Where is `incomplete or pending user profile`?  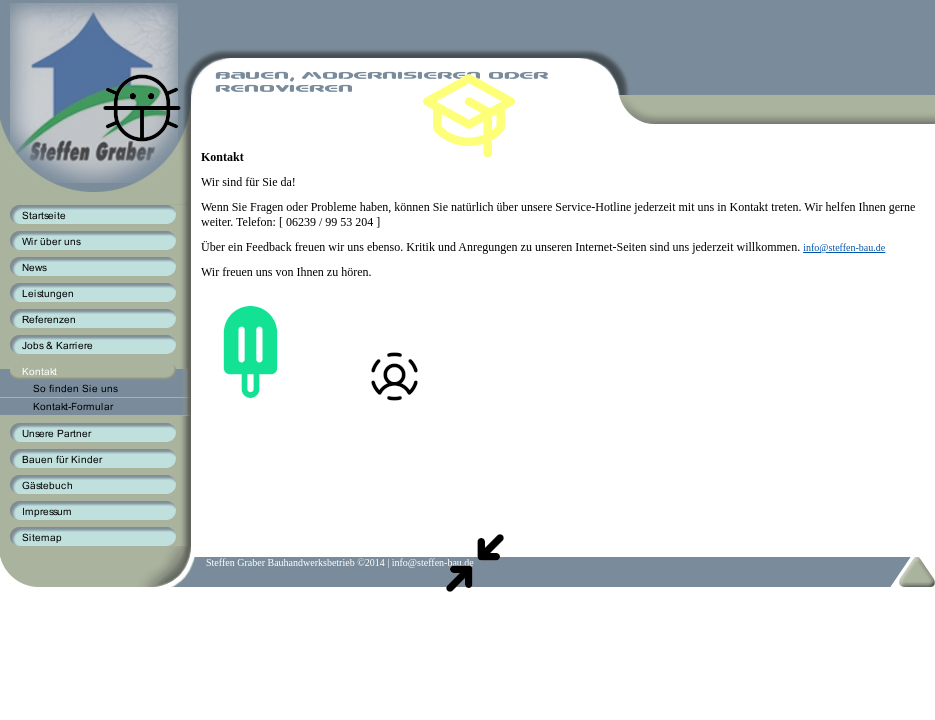
incomplete or pending user profile is located at coordinates (394, 376).